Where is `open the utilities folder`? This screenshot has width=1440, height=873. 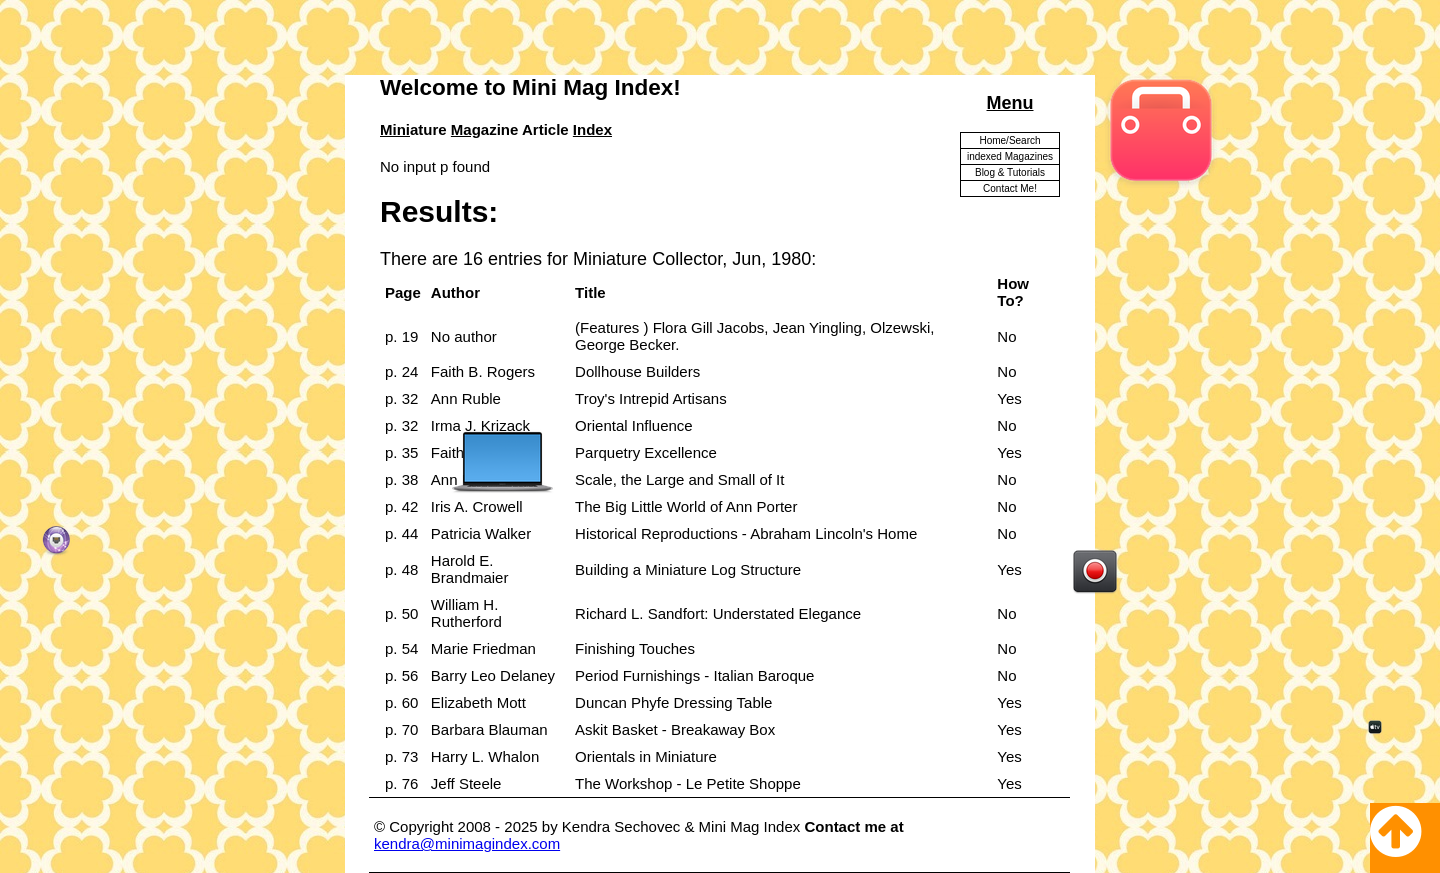 open the utilities folder is located at coordinates (1161, 132).